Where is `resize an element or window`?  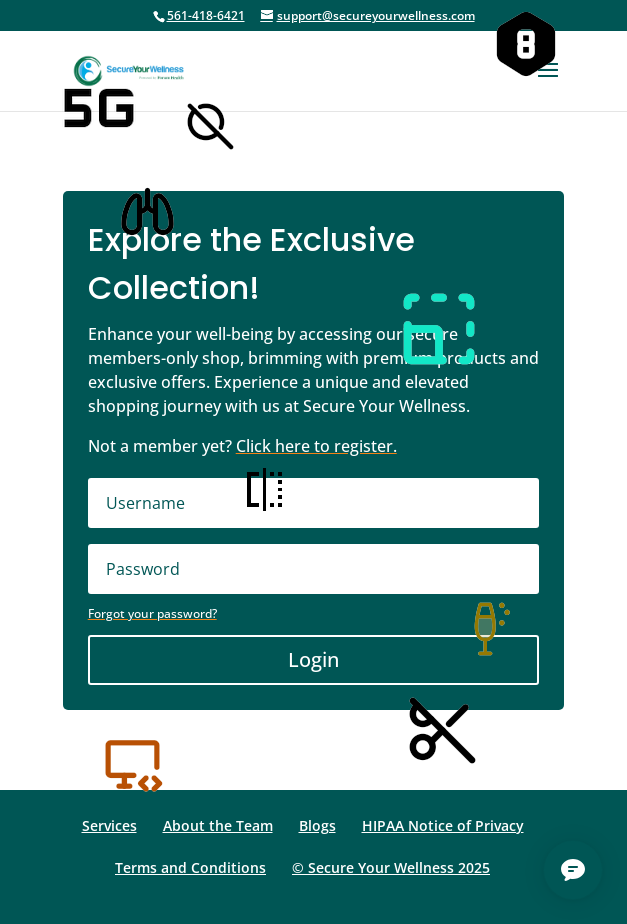 resize an element or window is located at coordinates (439, 329).